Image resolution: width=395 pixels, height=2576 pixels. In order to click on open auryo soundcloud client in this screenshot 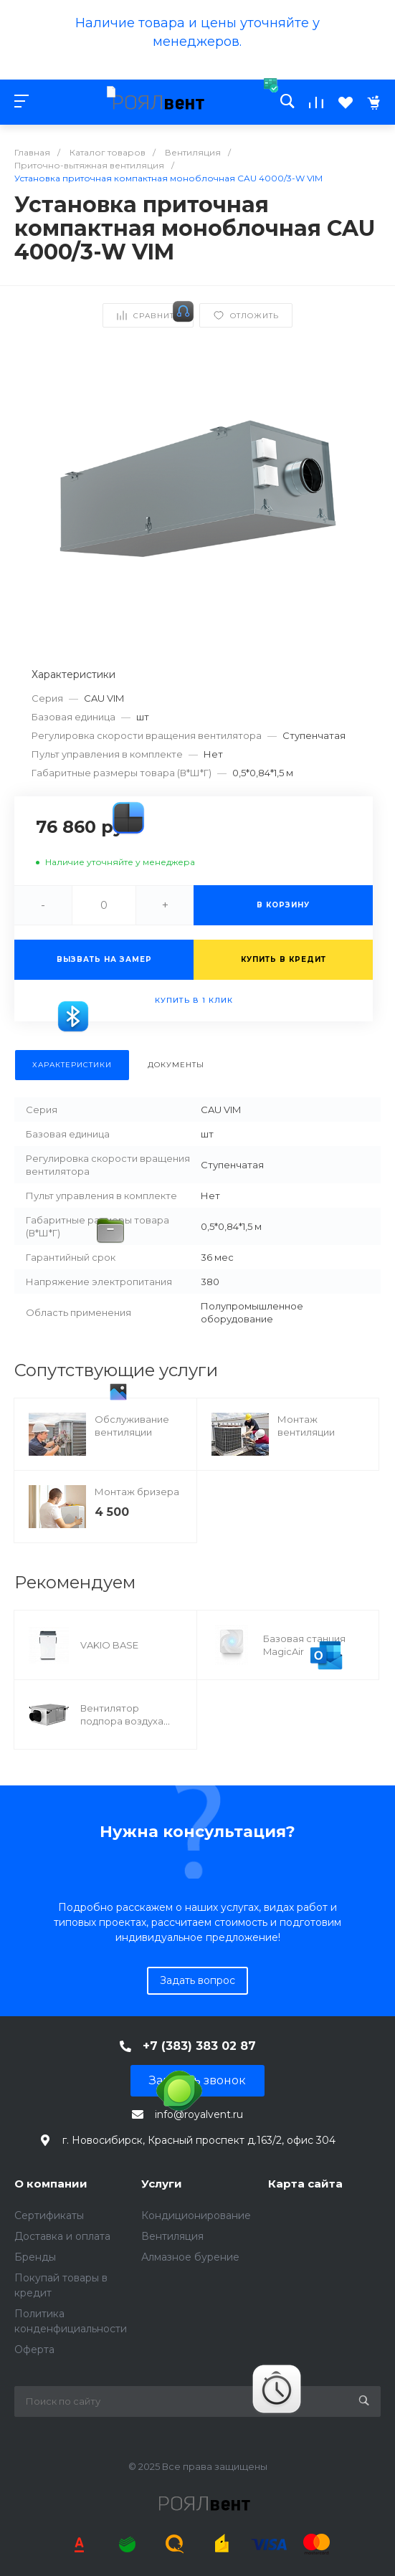, I will do `click(183, 311)`.